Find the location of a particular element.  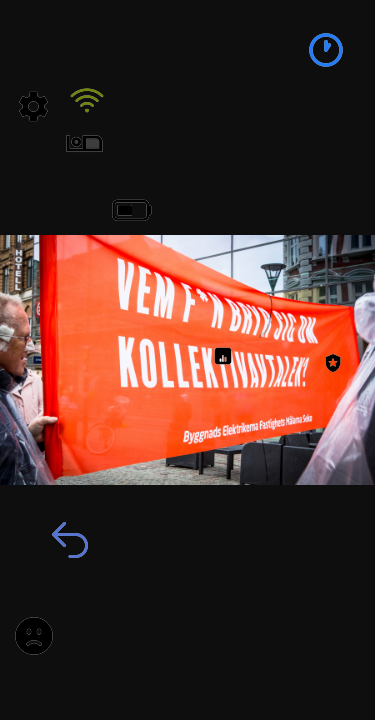

contact local police or emergency services is located at coordinates (333, 363).